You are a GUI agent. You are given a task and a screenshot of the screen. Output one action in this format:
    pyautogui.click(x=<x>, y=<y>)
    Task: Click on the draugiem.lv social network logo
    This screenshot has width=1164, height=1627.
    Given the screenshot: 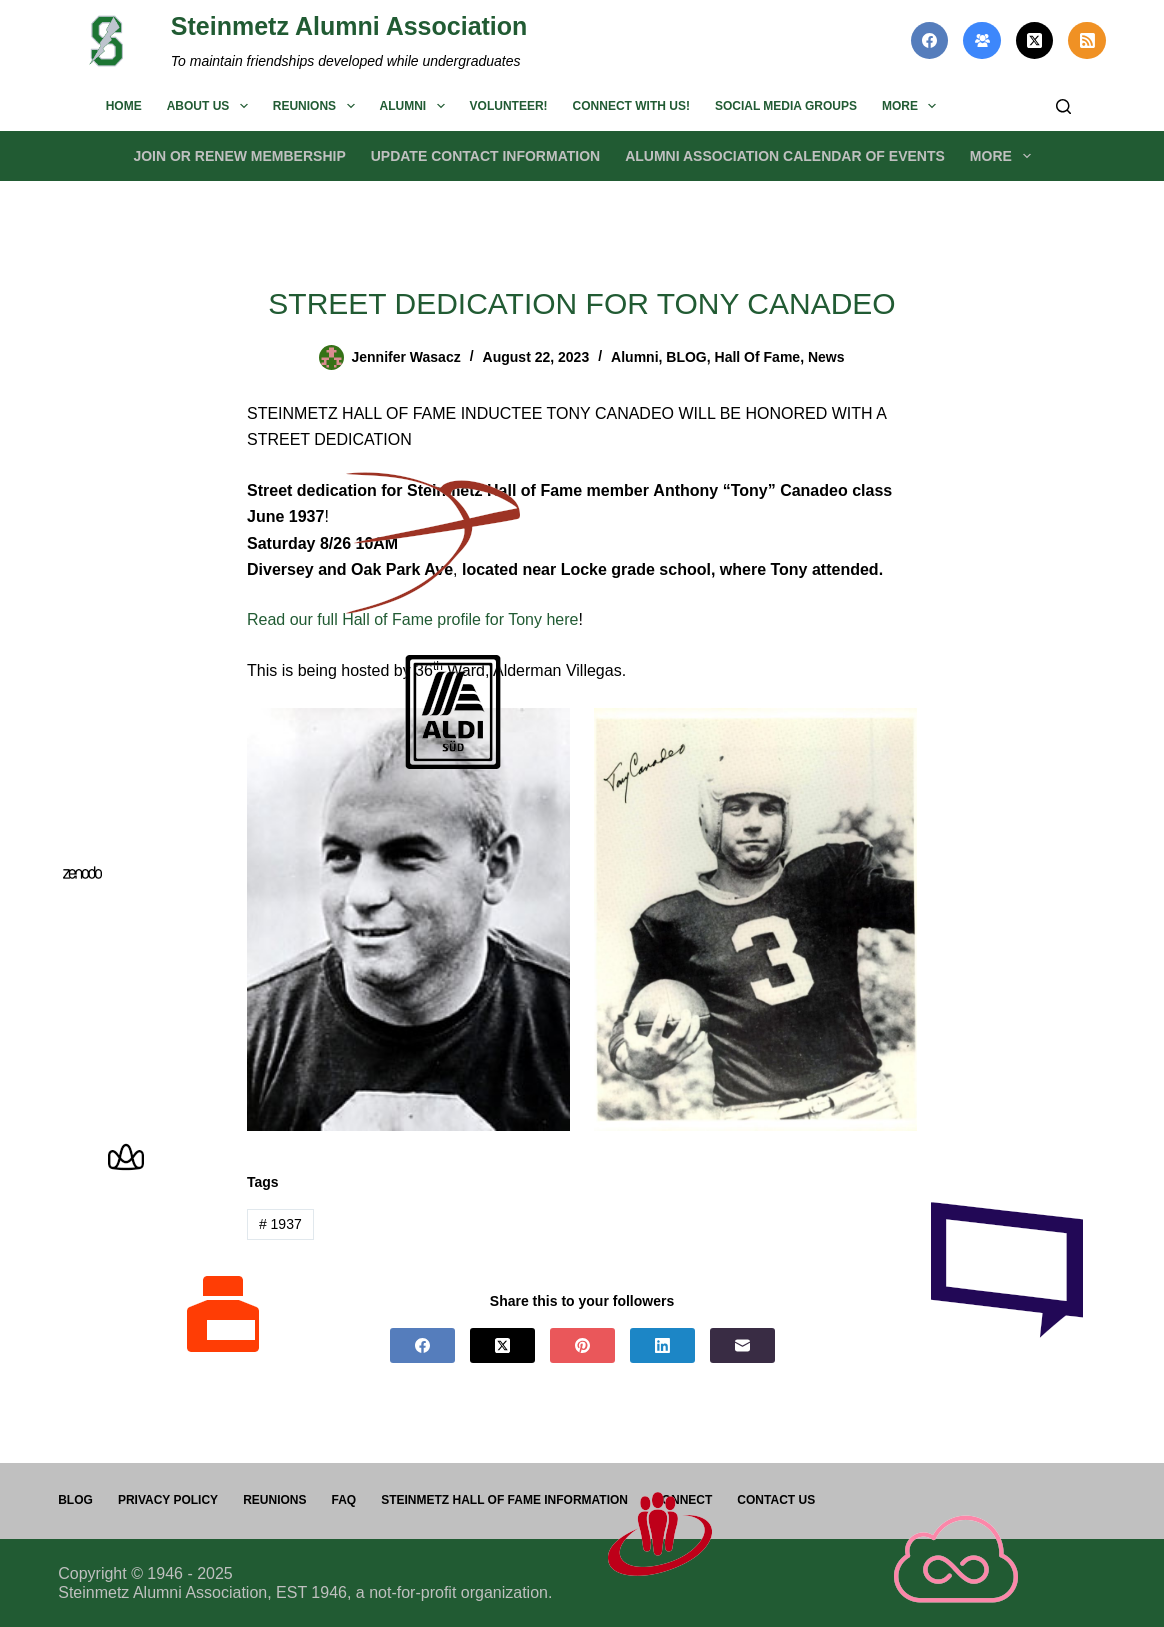 What is the action you would take?
    pyautogui.click(x=660, y=1534)
    